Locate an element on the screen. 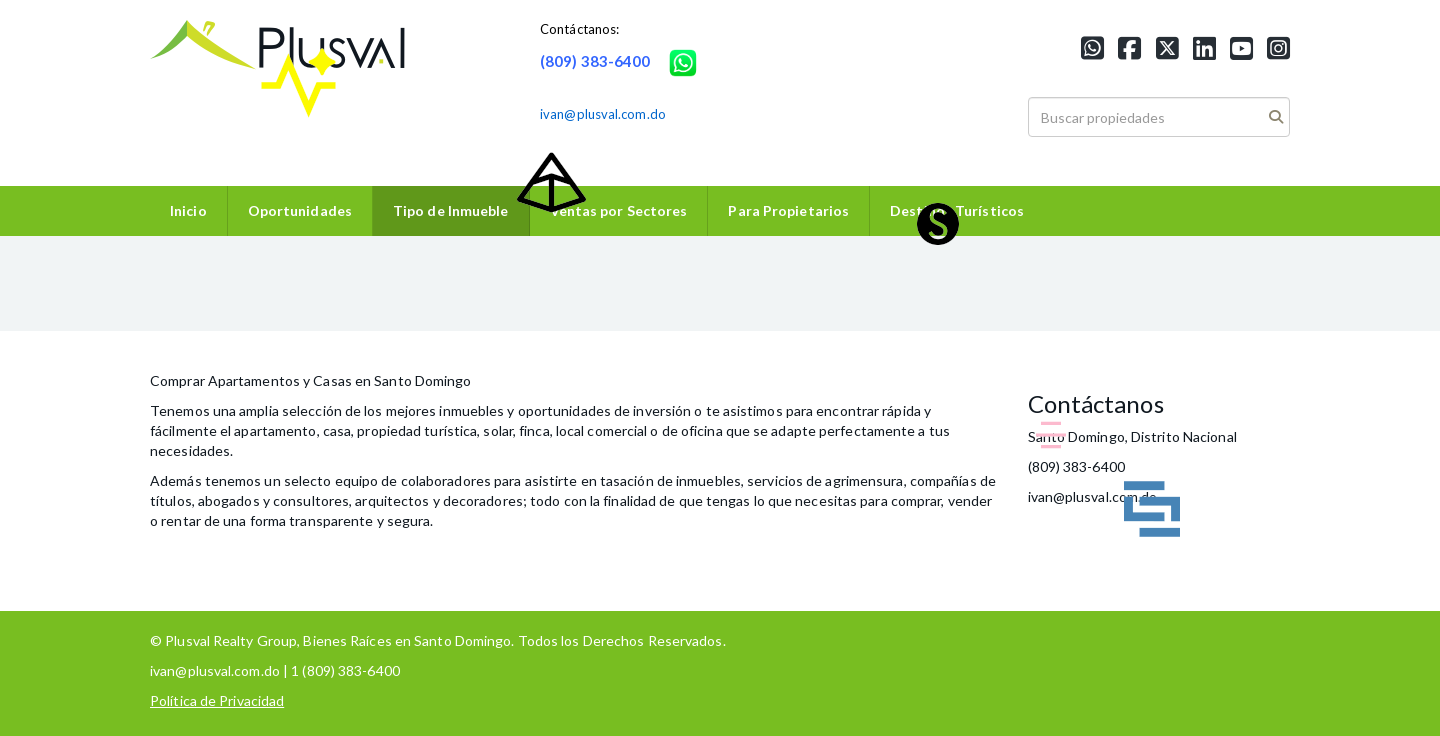  pydantic library or framework branding is located at coordinates (551, 182).